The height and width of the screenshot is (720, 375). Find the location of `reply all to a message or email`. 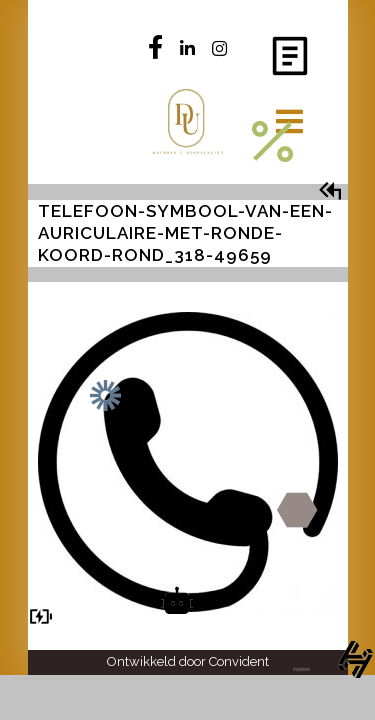

reply all to a message or email is located at coordinates (331, 191).